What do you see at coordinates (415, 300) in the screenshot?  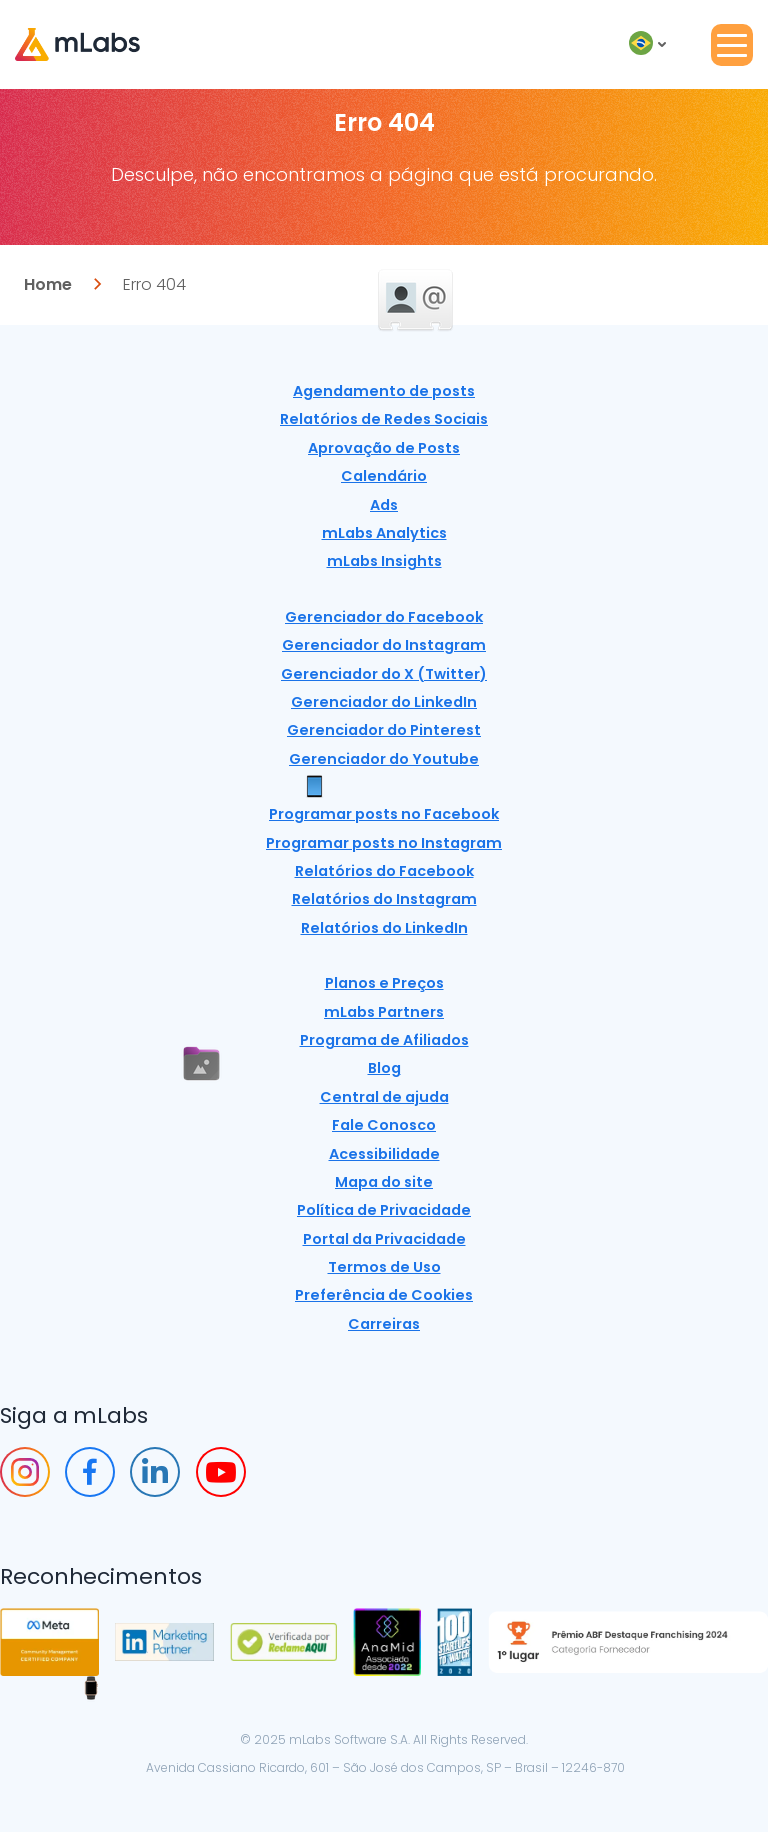 I see `view contact card or vCard file` at bounding box center [415, 300].